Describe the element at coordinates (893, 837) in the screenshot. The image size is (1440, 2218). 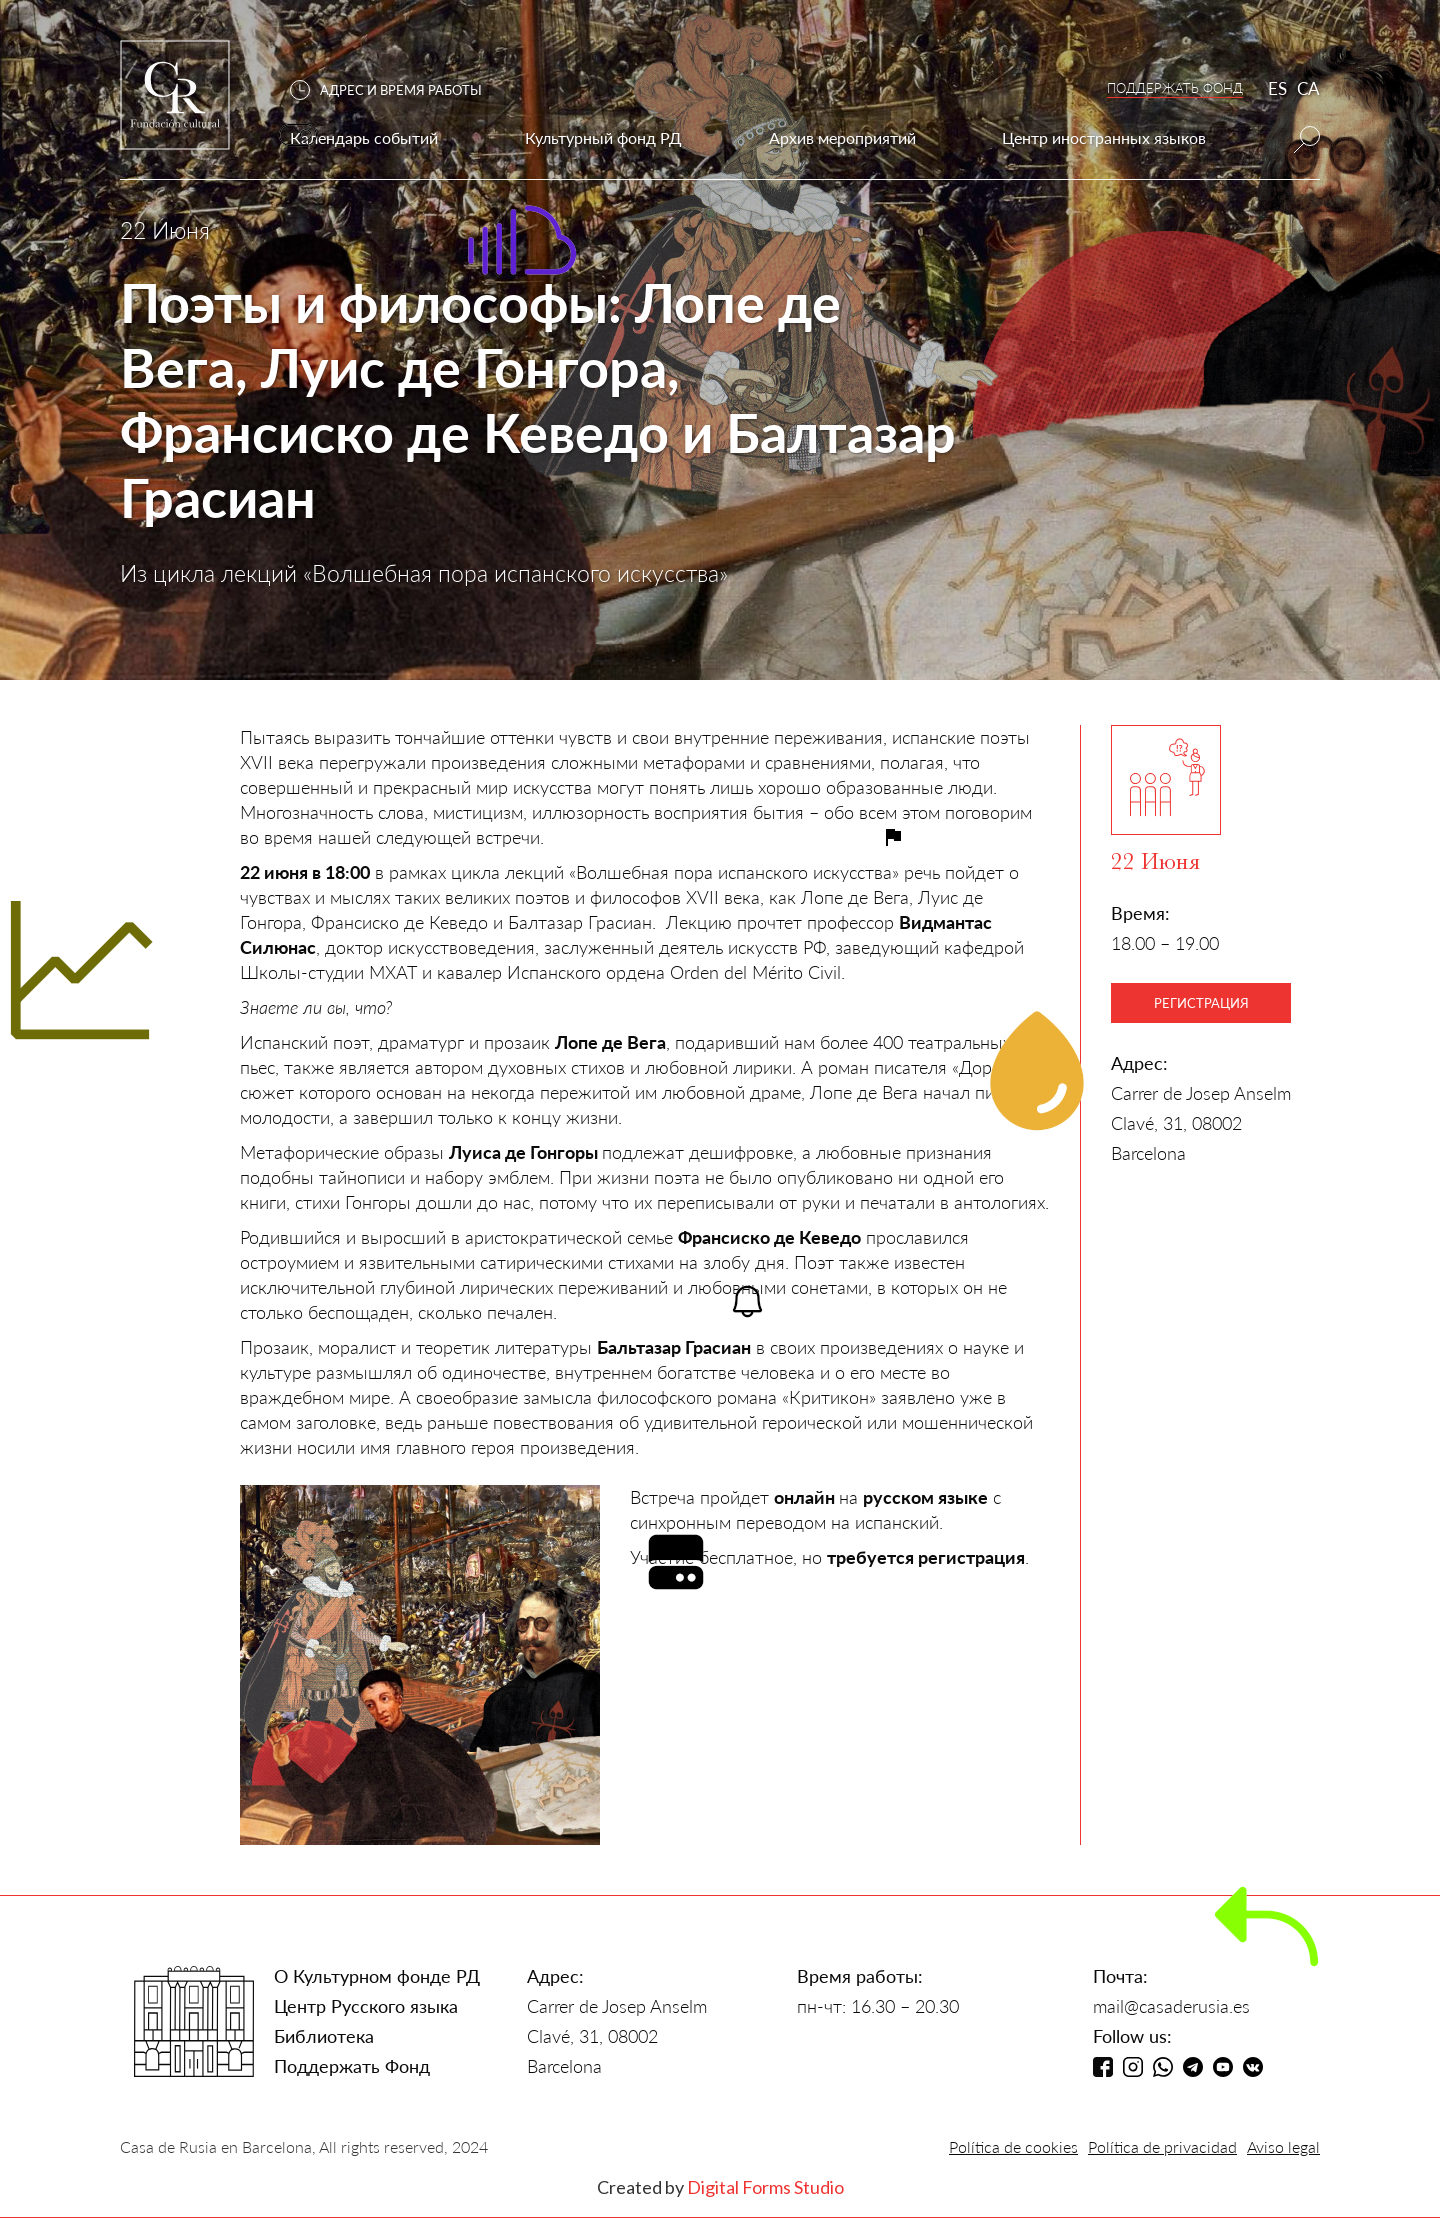
I see `flag or mark an item for follow-up` at that location.